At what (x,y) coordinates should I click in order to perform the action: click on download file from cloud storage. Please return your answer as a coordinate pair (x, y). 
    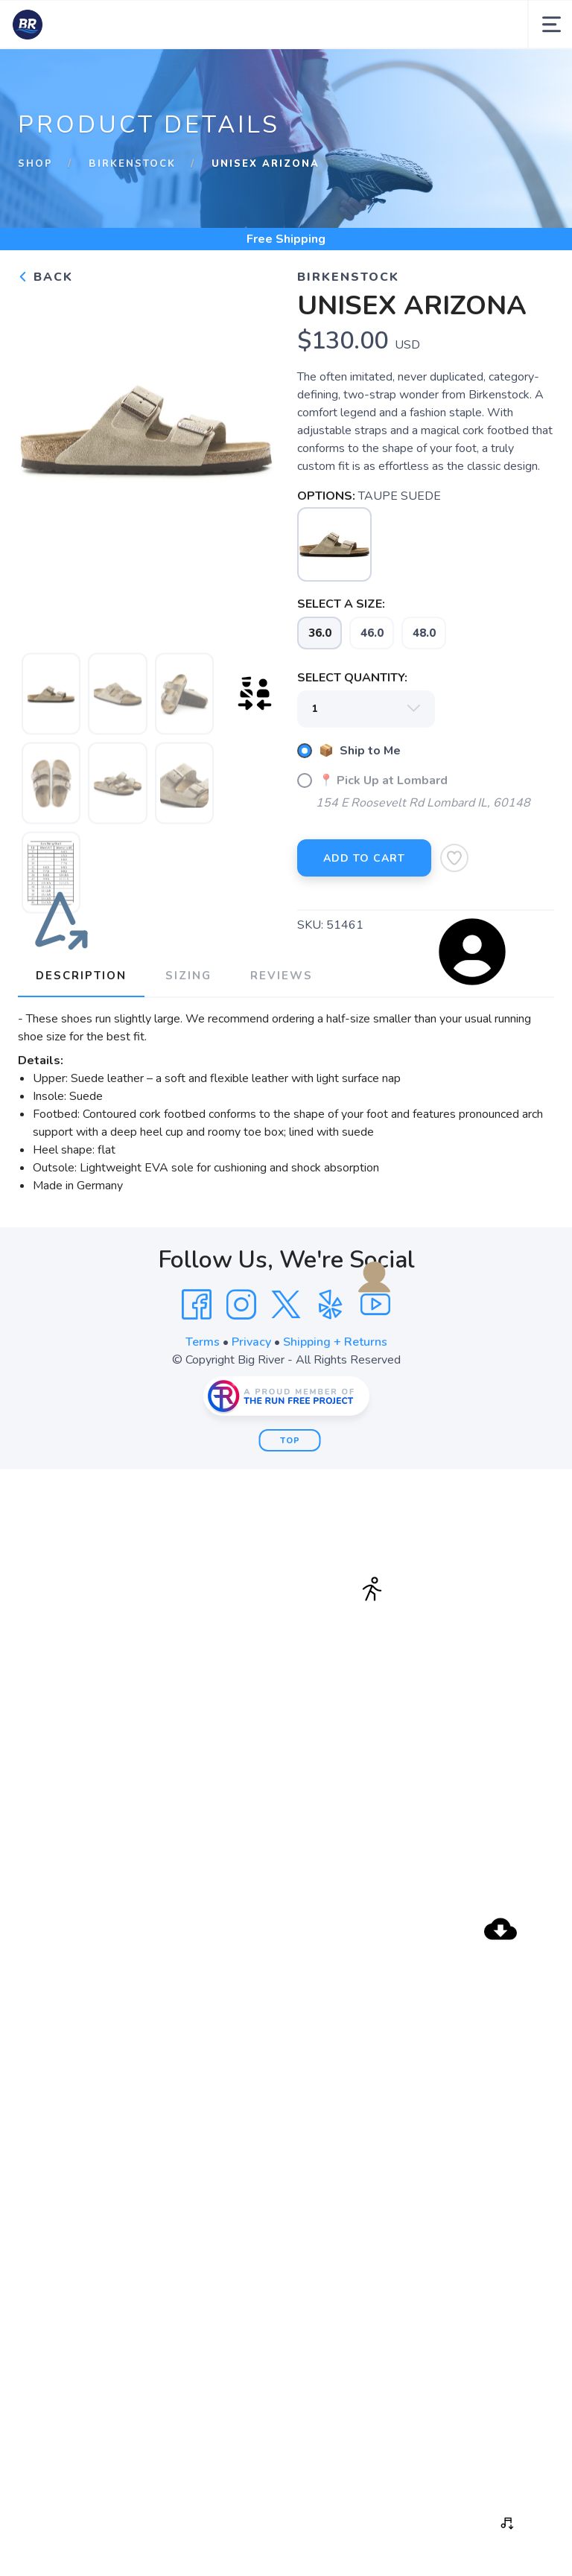
    Looking at the image, I should click on (500, 1929).